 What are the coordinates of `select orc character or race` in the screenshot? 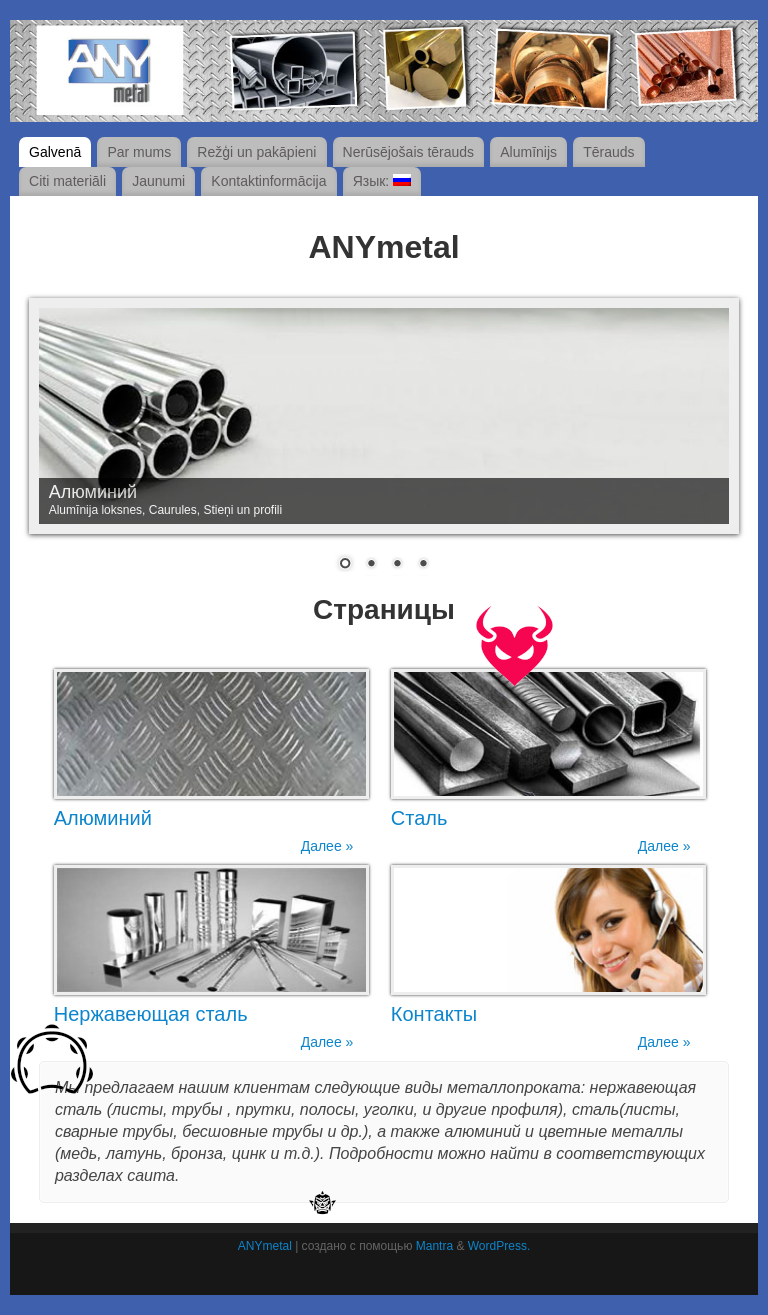 It's located at (322, 1202).